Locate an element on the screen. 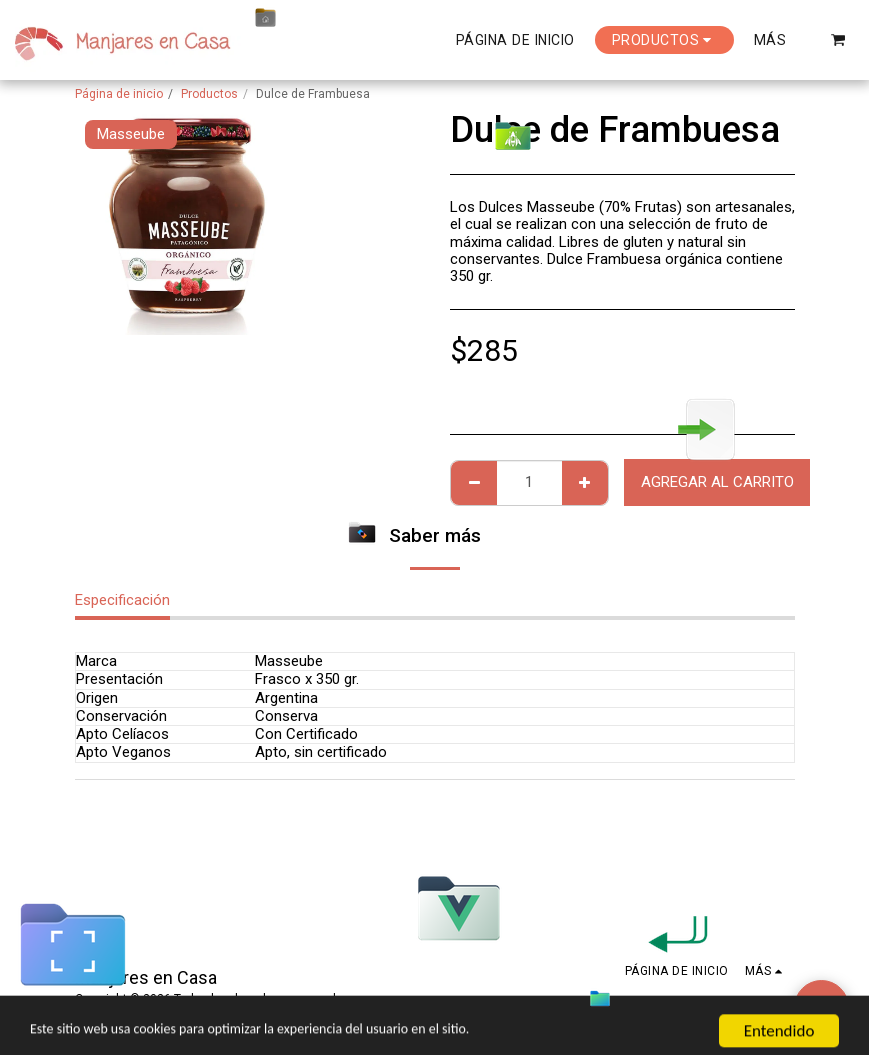 The height and width of the screenshot is (1055, 869). open screenshots folder is located at coordinates (72, 947).